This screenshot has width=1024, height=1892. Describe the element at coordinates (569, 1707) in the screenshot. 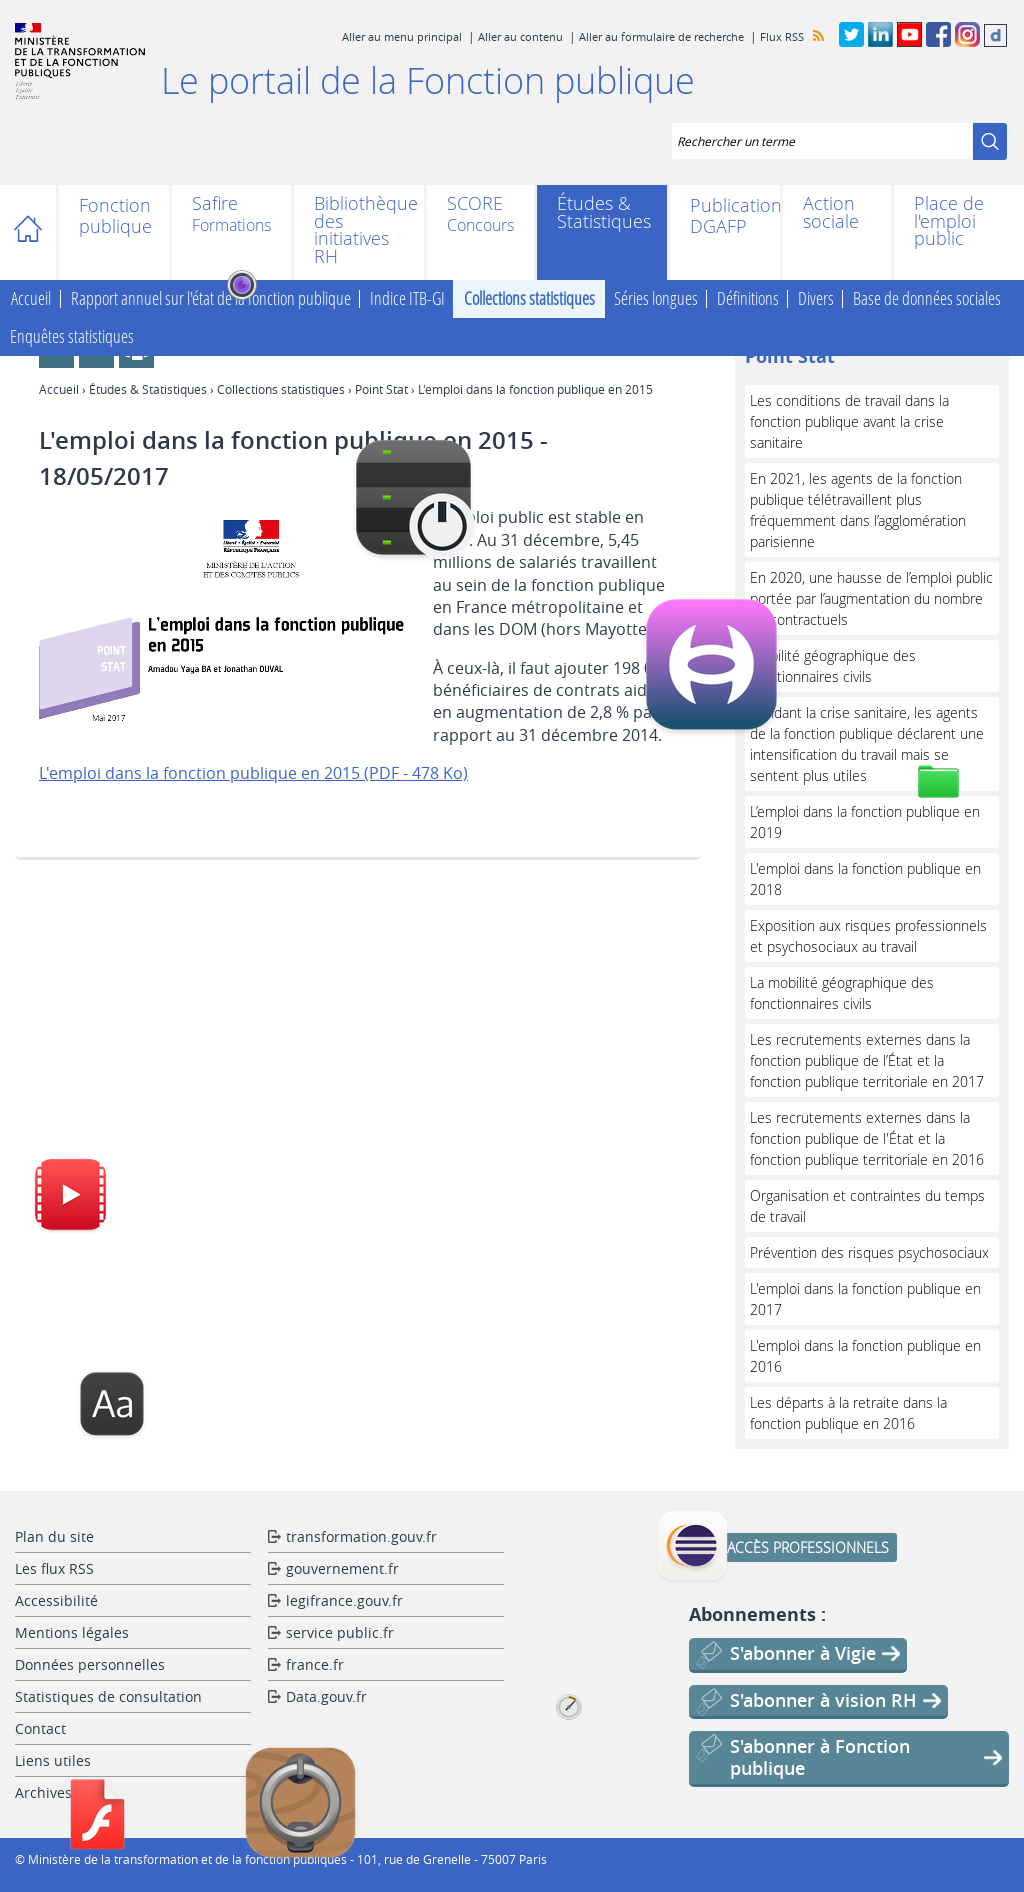

I see `open sysprof system profiler application` at that location.